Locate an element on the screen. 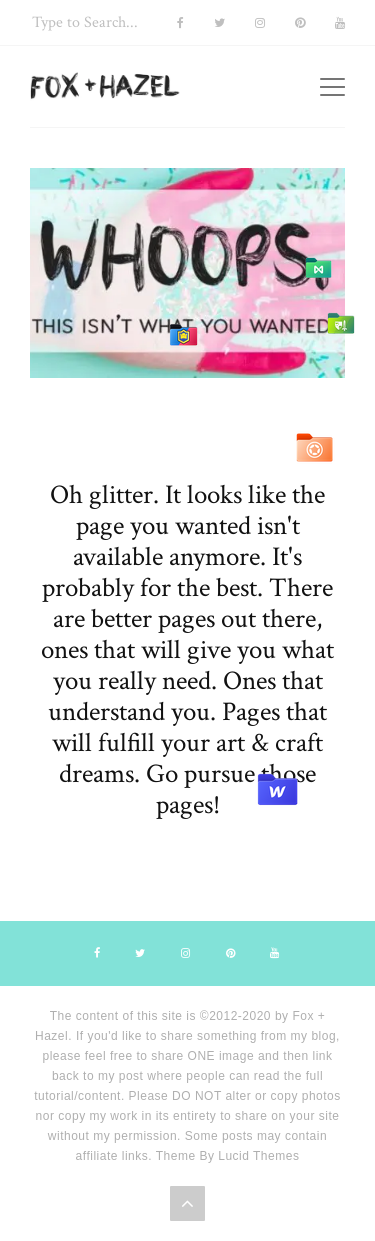 The image size is (375, 1241). open corona sdk project folder is located at coordinates (314, 448).